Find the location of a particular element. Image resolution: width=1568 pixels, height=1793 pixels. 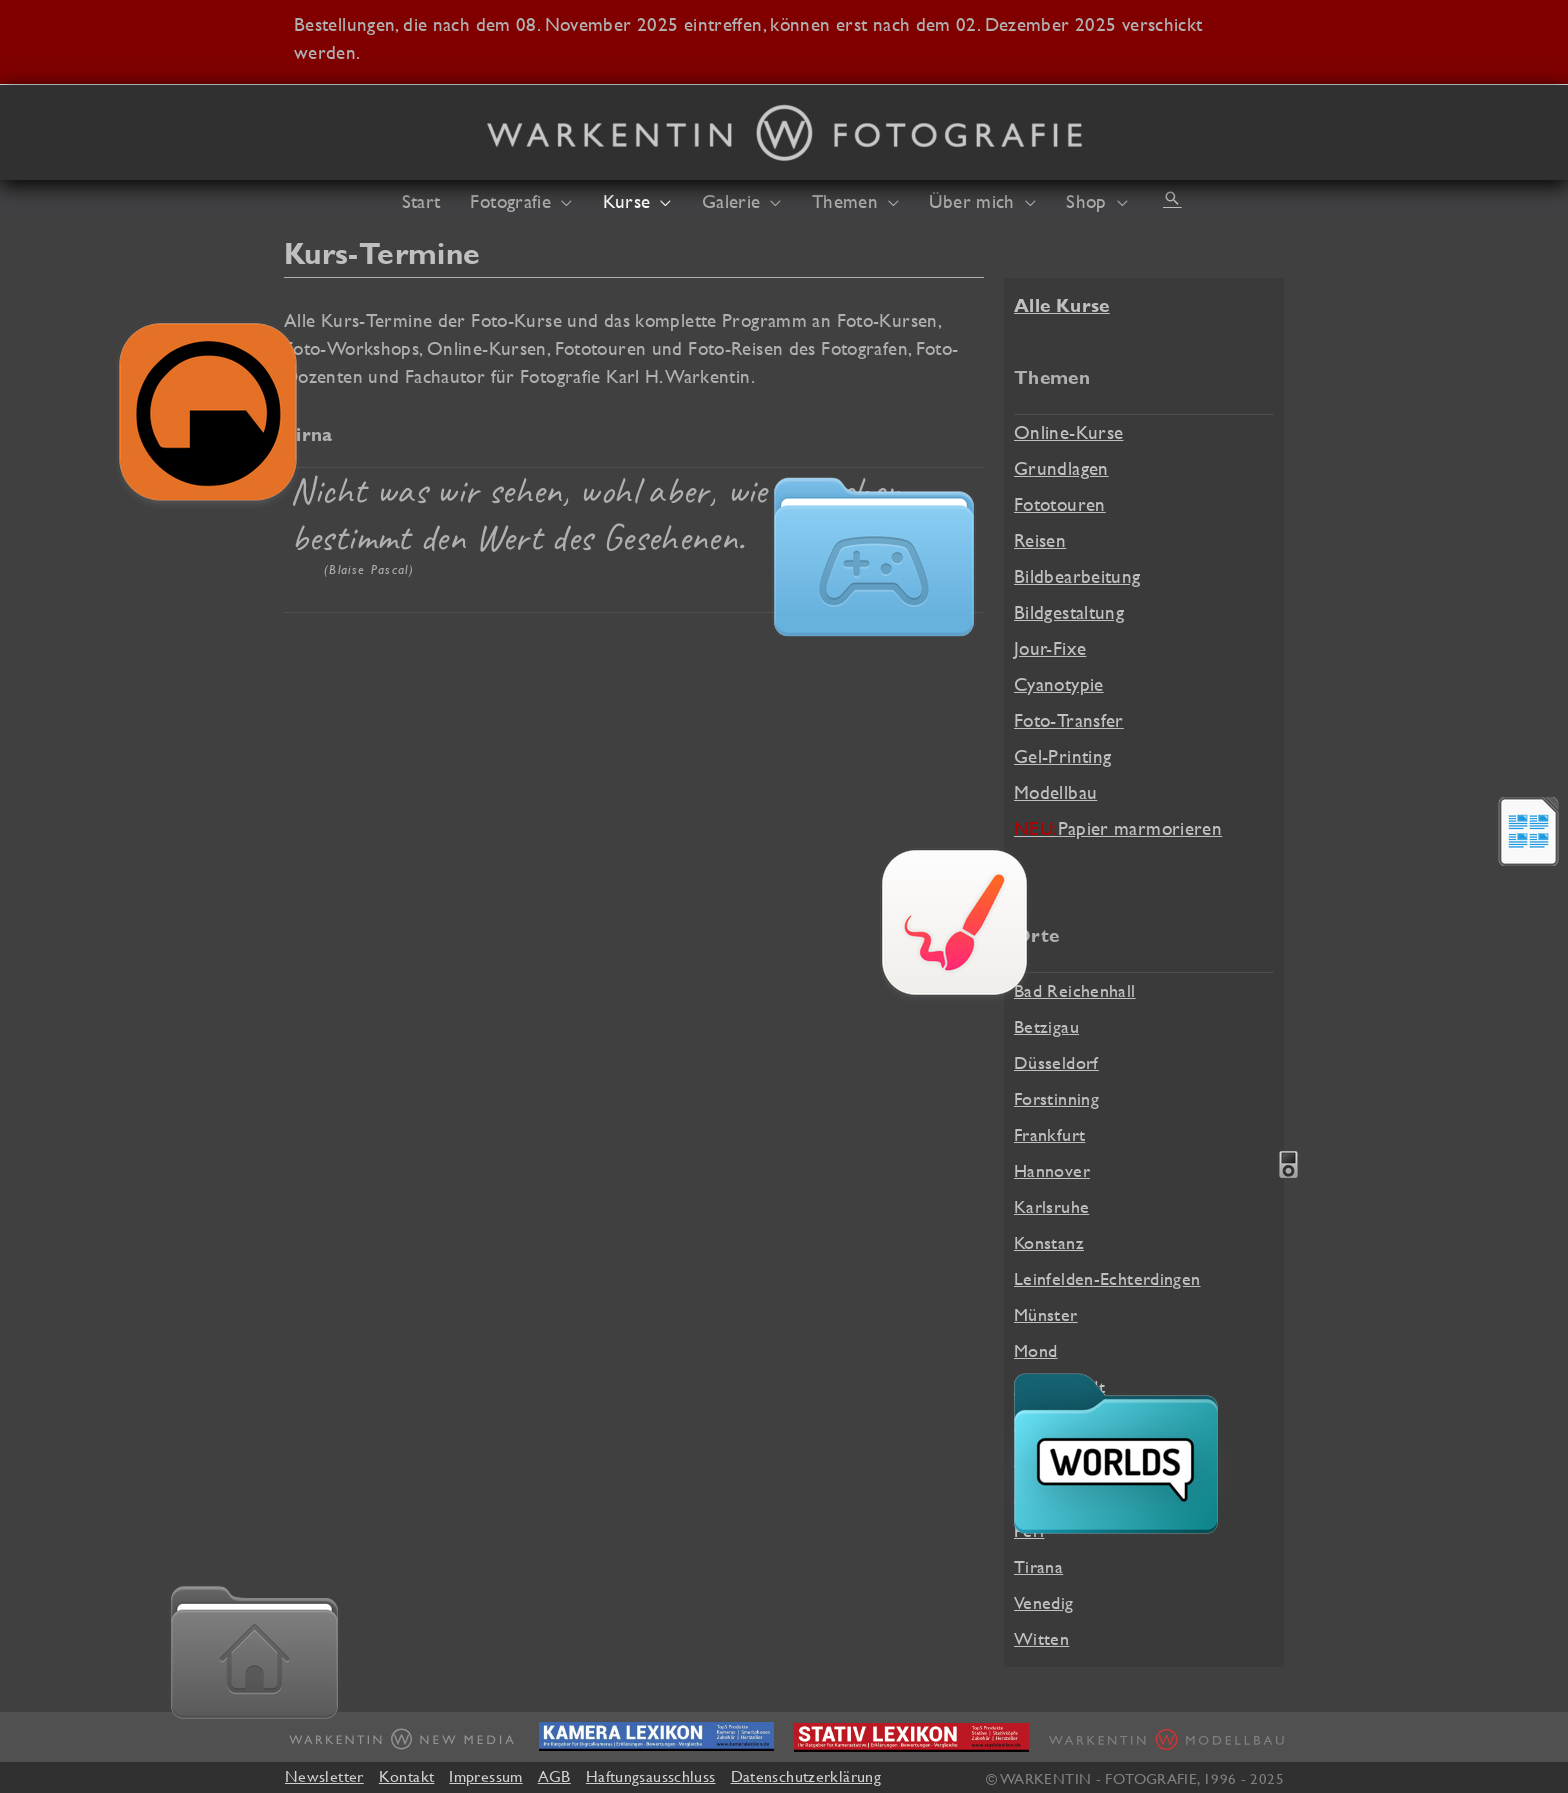

launch the Black Mesa game application is located at coordinates (208, 412).